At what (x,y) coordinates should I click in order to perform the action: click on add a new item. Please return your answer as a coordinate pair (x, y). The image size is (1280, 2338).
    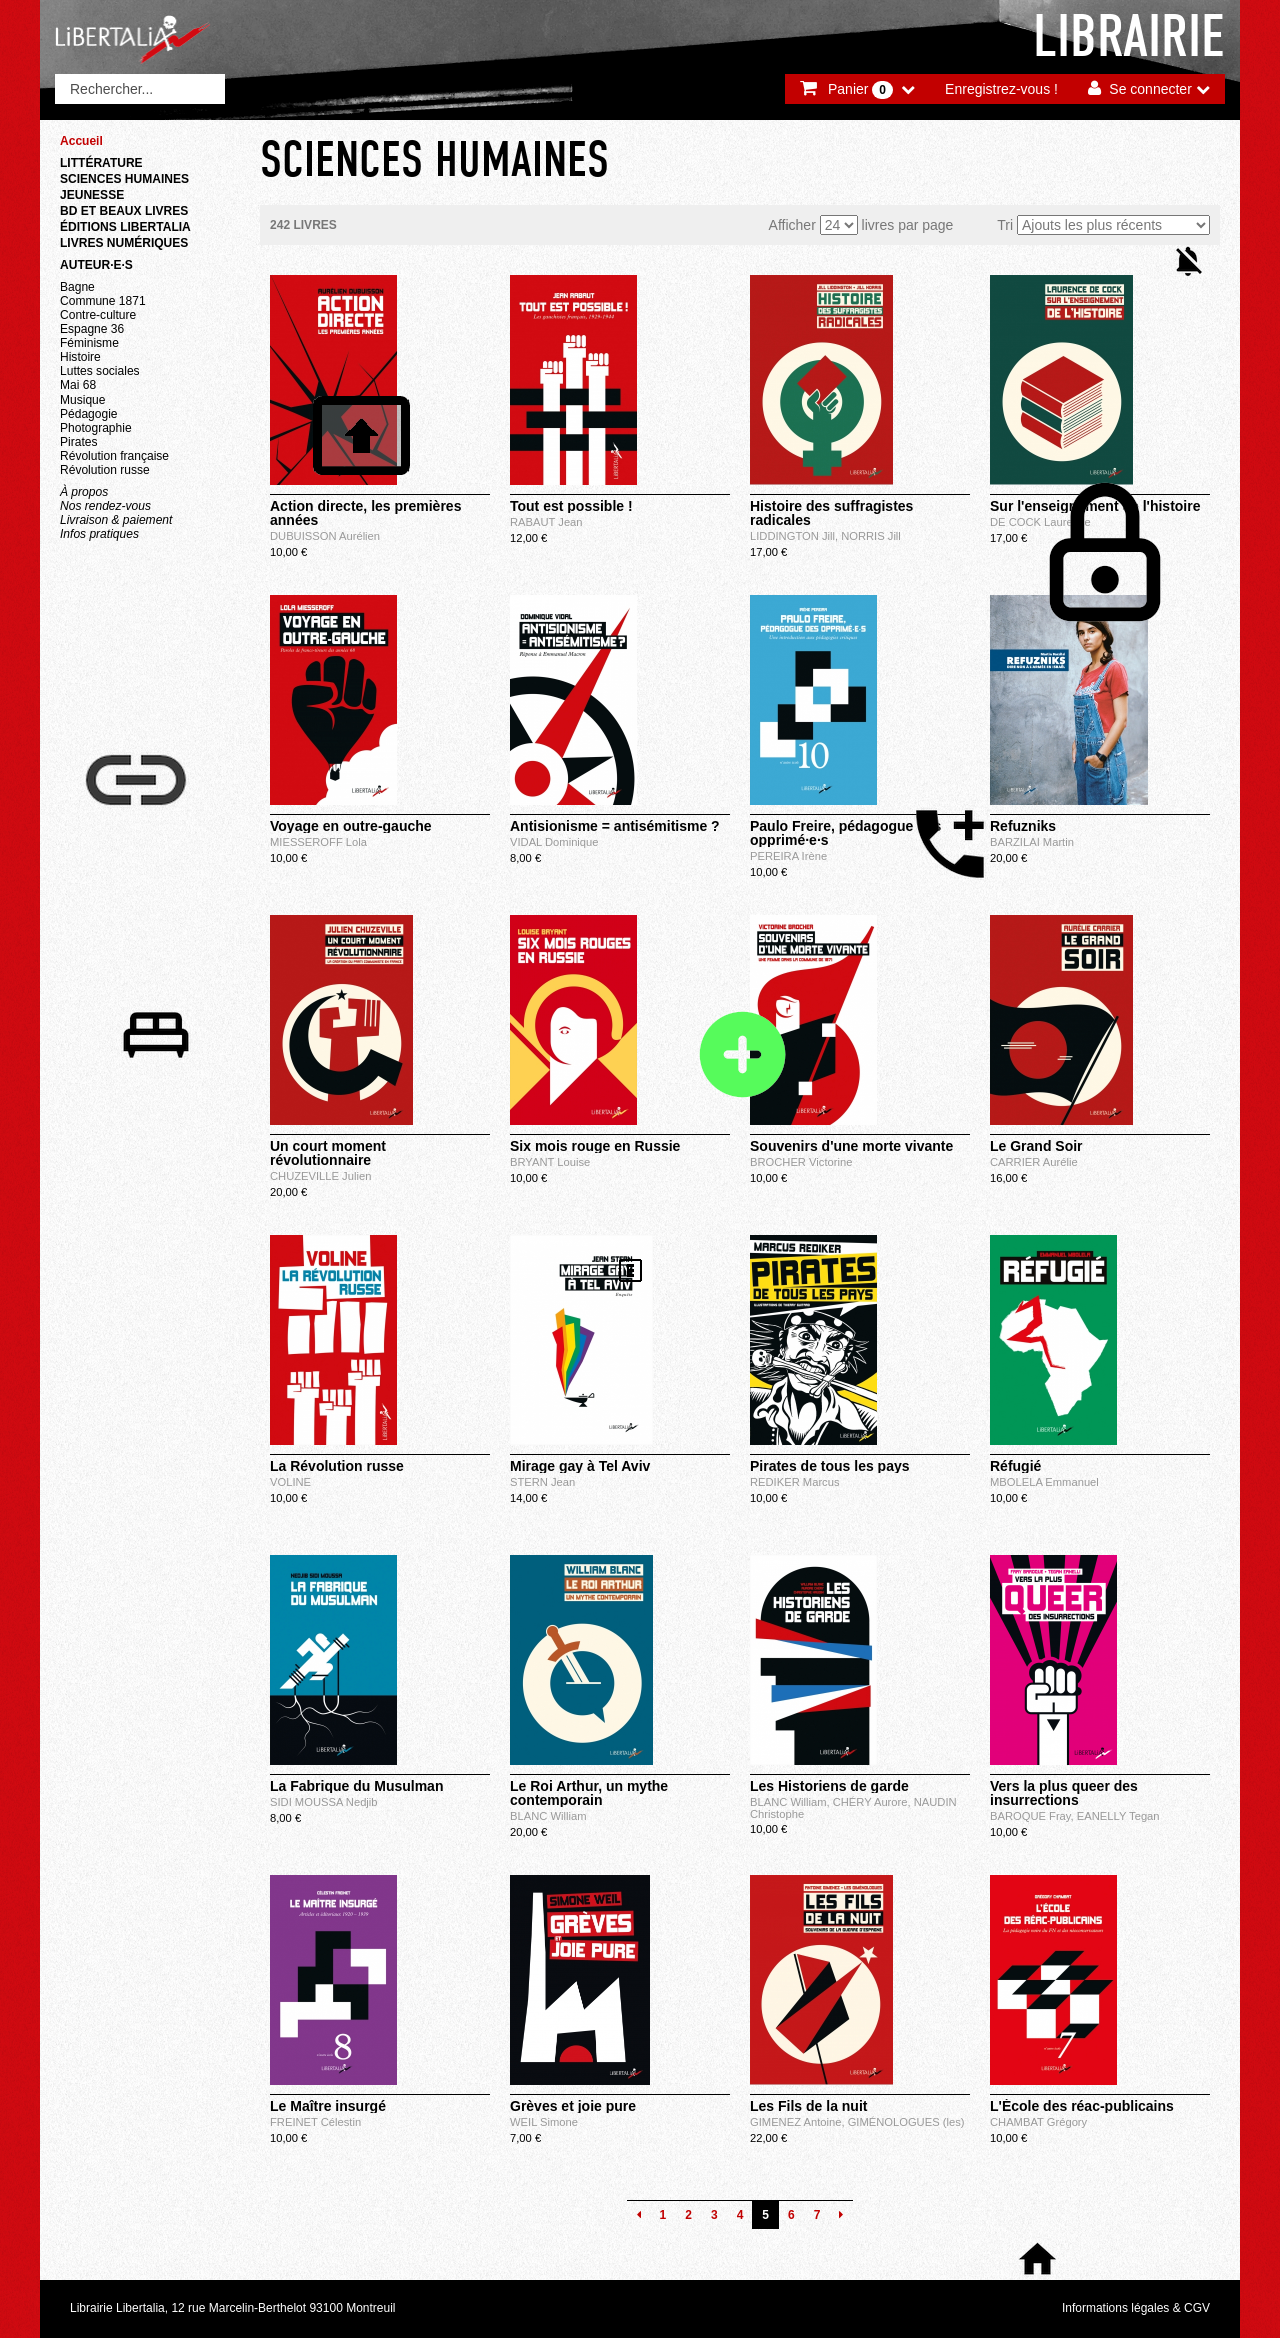
    Looking at the image, I should click on (742, 1054).